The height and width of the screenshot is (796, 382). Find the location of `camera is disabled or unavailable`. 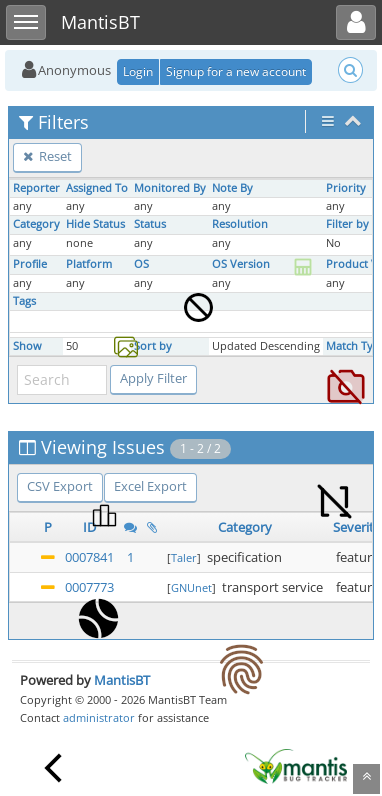

camera is disabled or unavailable is located at coordinates (346, 387).